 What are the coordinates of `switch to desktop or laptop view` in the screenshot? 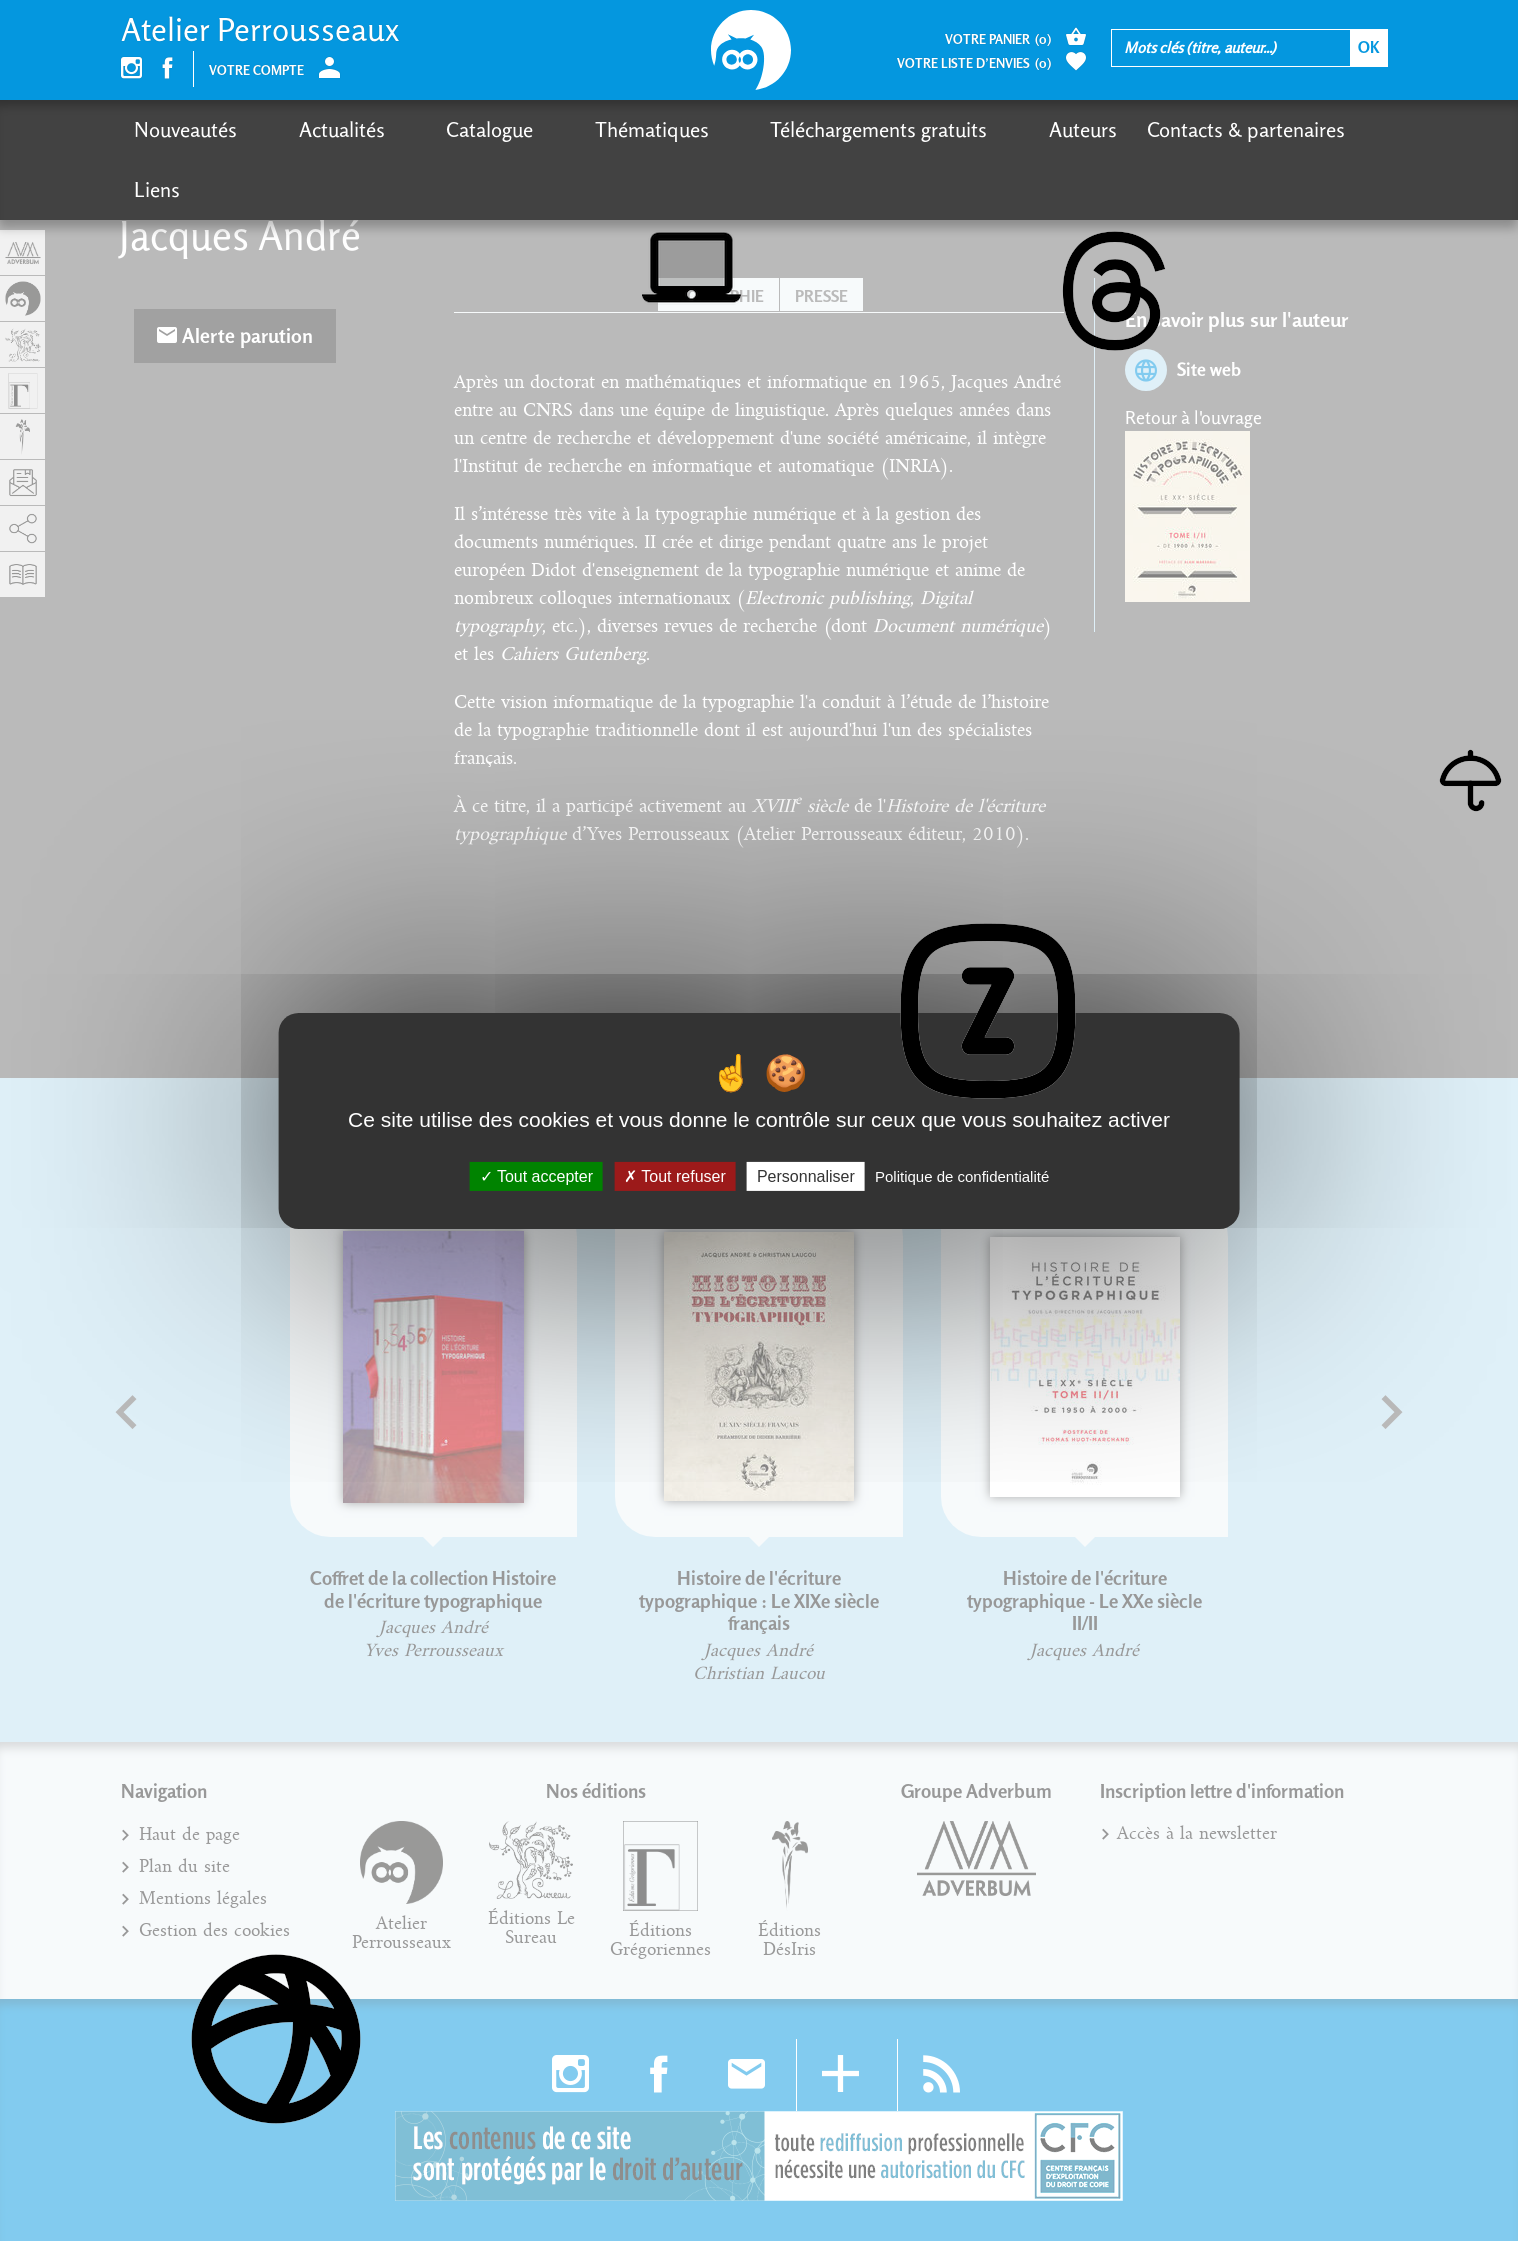 It's located at (691, 269).